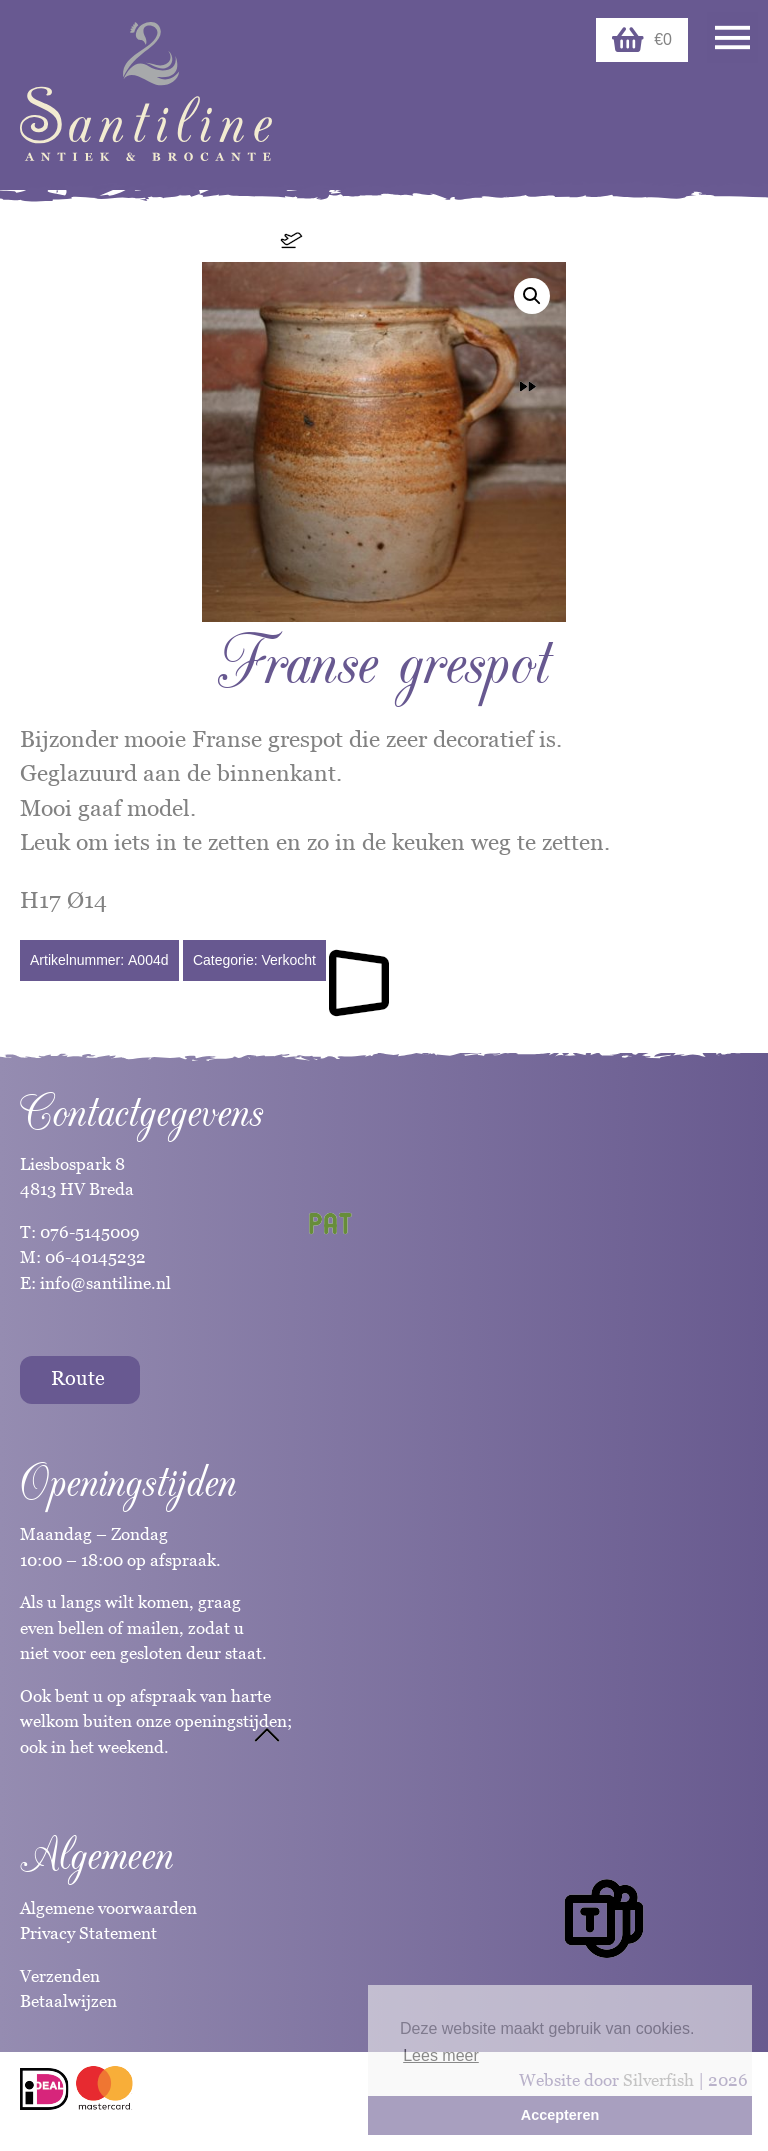  What do you see at coordinates (359, 983) in the screenshot?
I see `adjust perspective or 3D view settings` at bounding box center [359, 983].